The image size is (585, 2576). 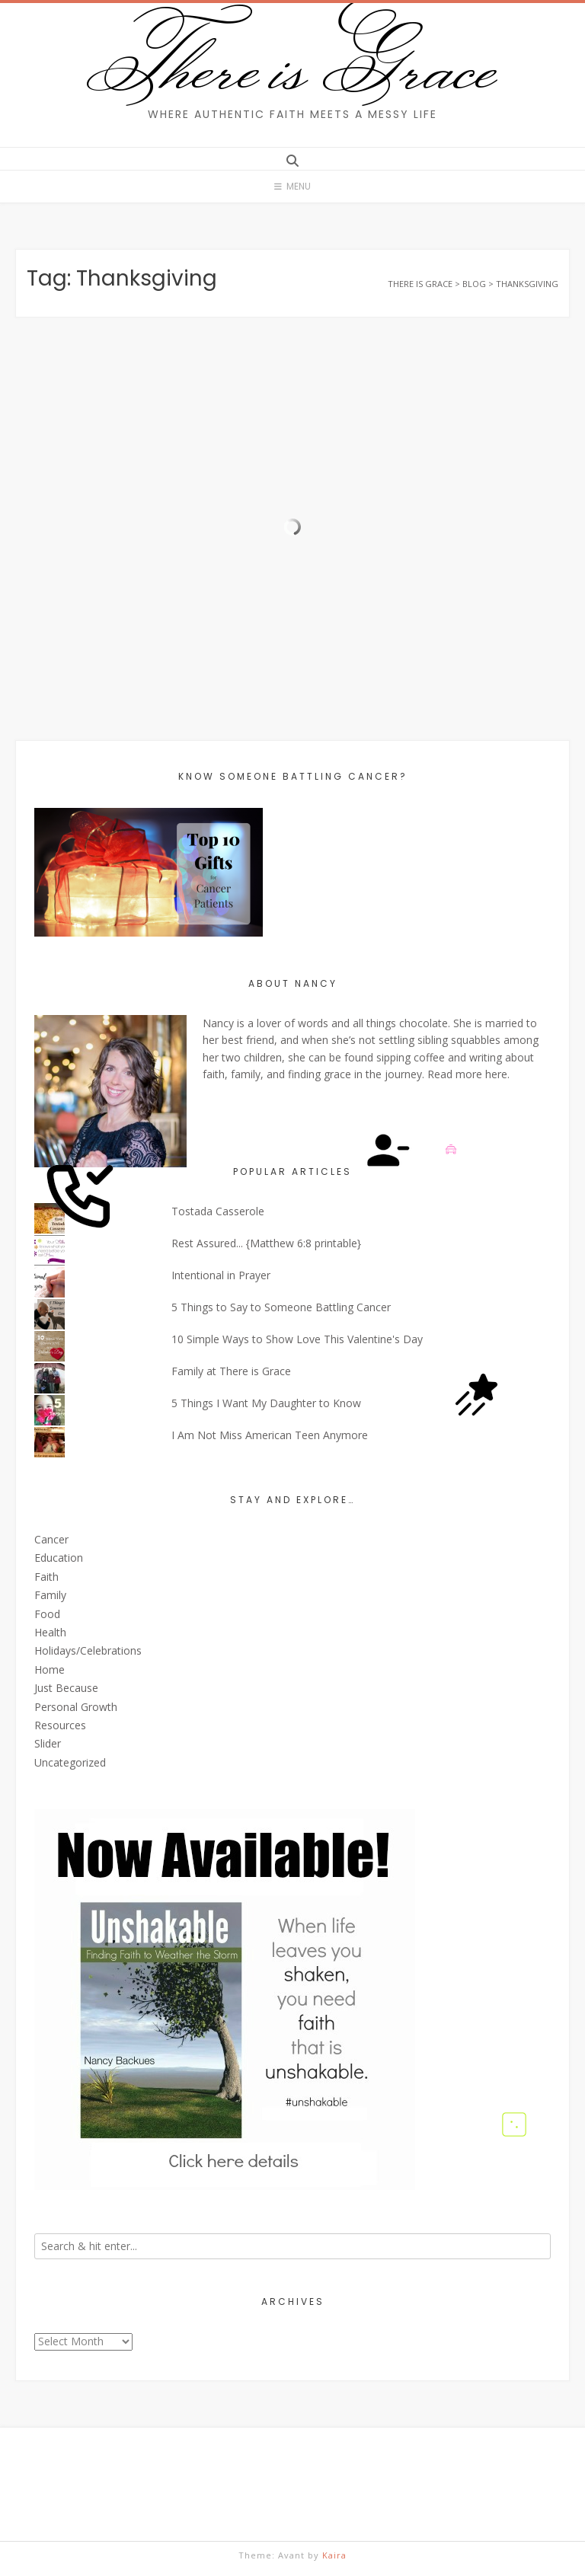 I want to click on call completed successfully, so click(x=80, y=1195).